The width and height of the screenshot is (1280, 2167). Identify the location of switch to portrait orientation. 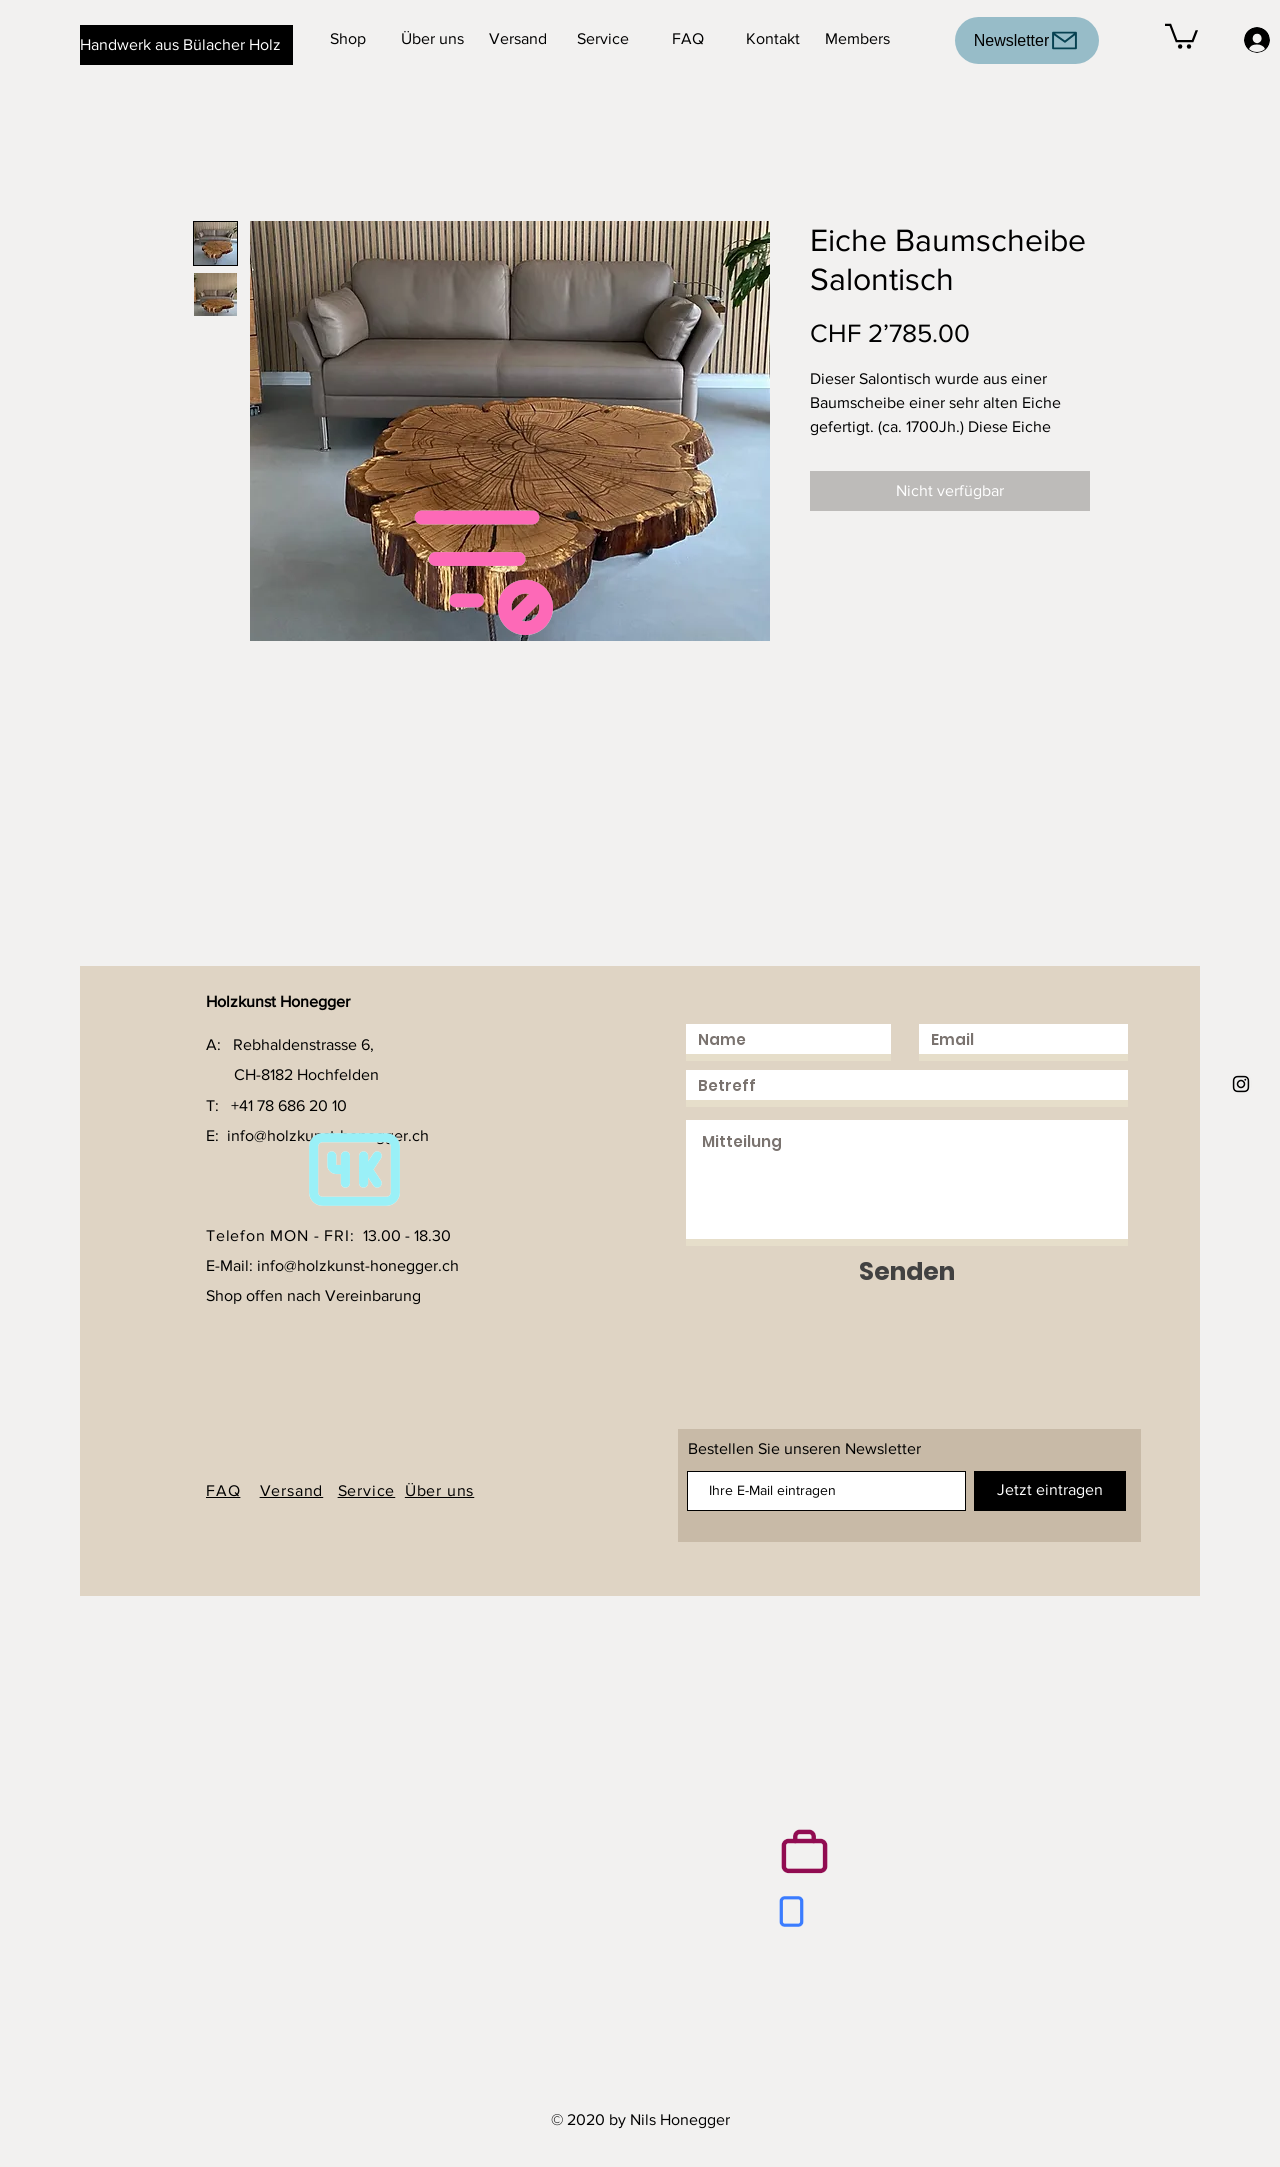
(791, 1911).